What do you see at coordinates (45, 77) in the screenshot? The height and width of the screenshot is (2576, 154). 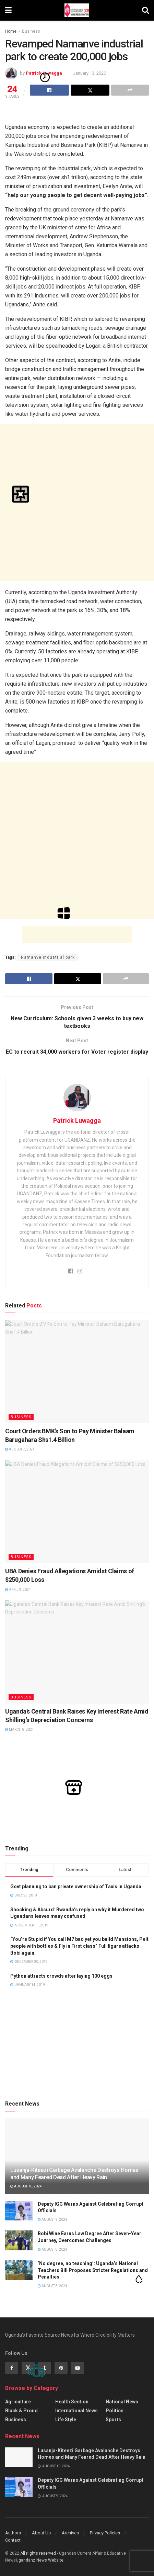 I see `view current time` at bounding box center [45, 77].